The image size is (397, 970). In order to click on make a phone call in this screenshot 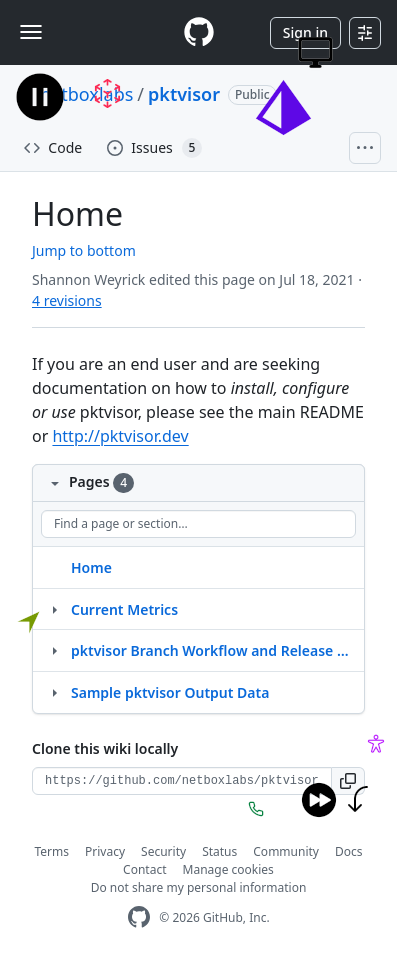, I will do `click(256, 809)`.